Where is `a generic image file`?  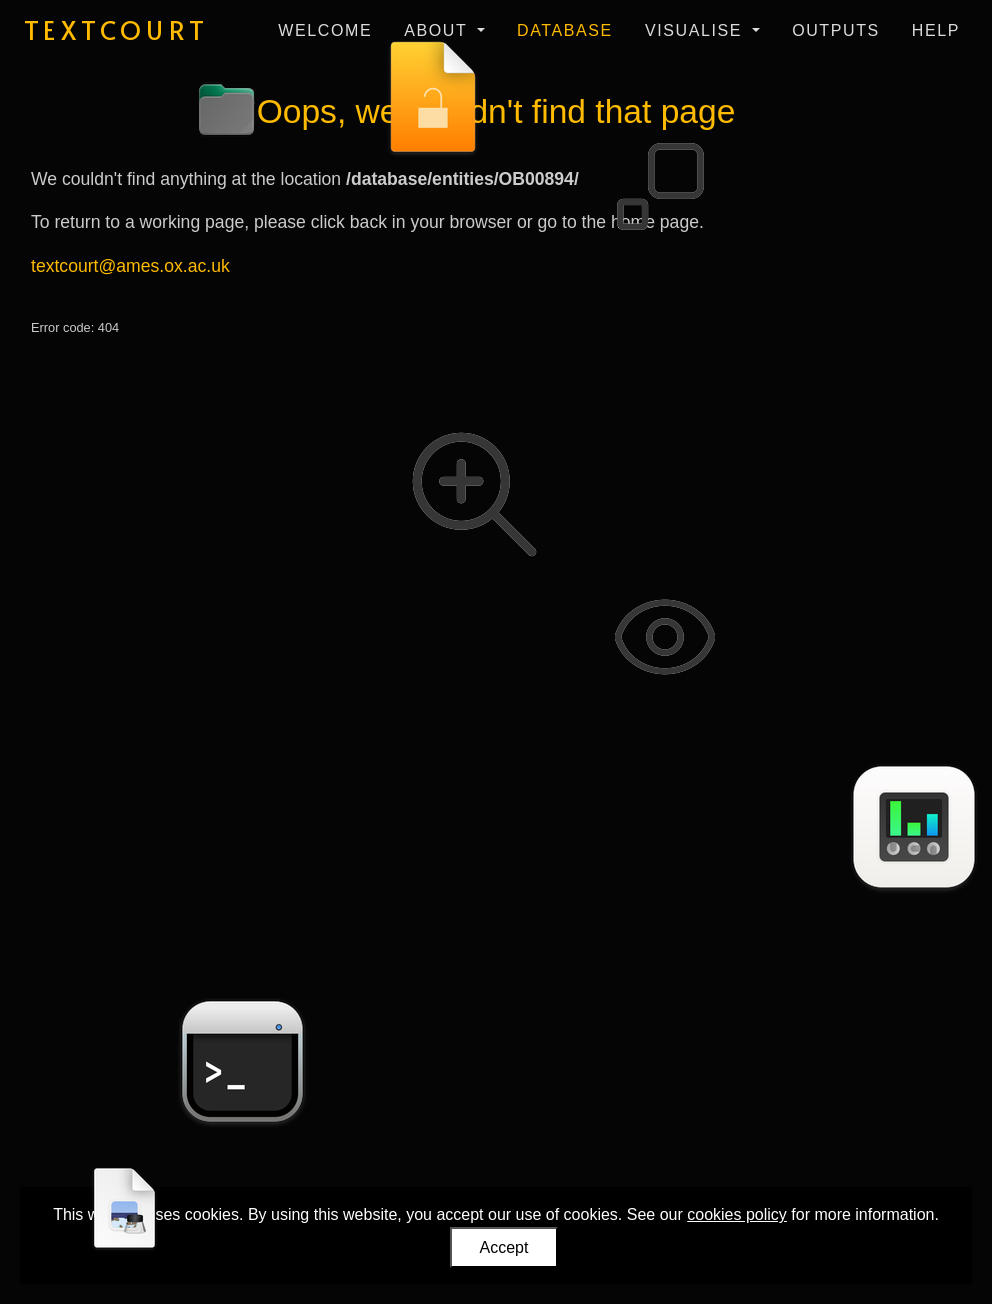
a generic image file is located at coordinates (124, 1209).